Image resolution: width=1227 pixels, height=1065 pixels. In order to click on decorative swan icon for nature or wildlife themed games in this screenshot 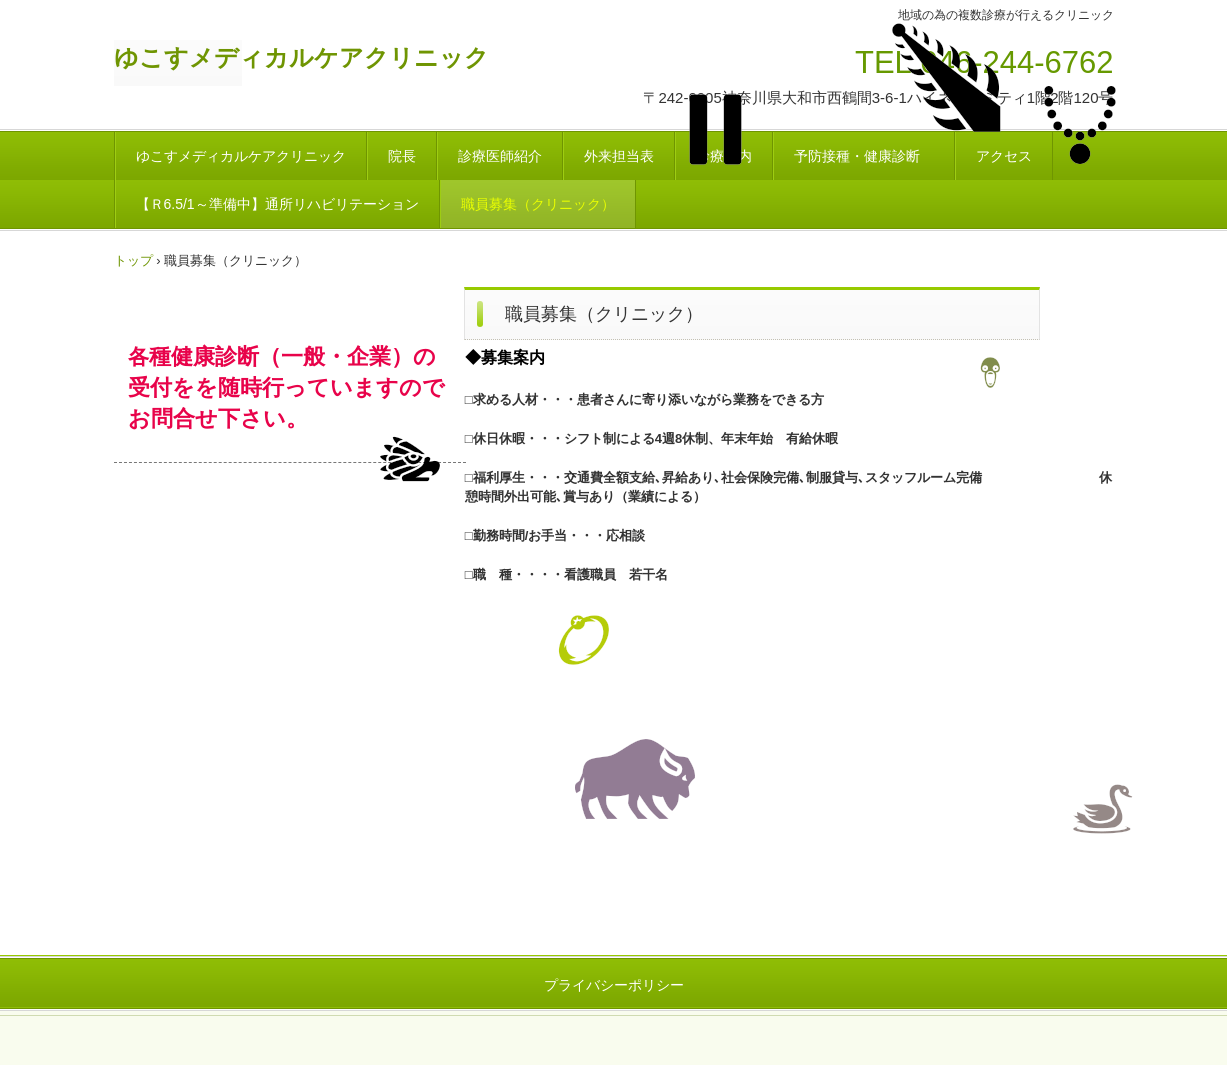, I will do `click(1103, 811)`.